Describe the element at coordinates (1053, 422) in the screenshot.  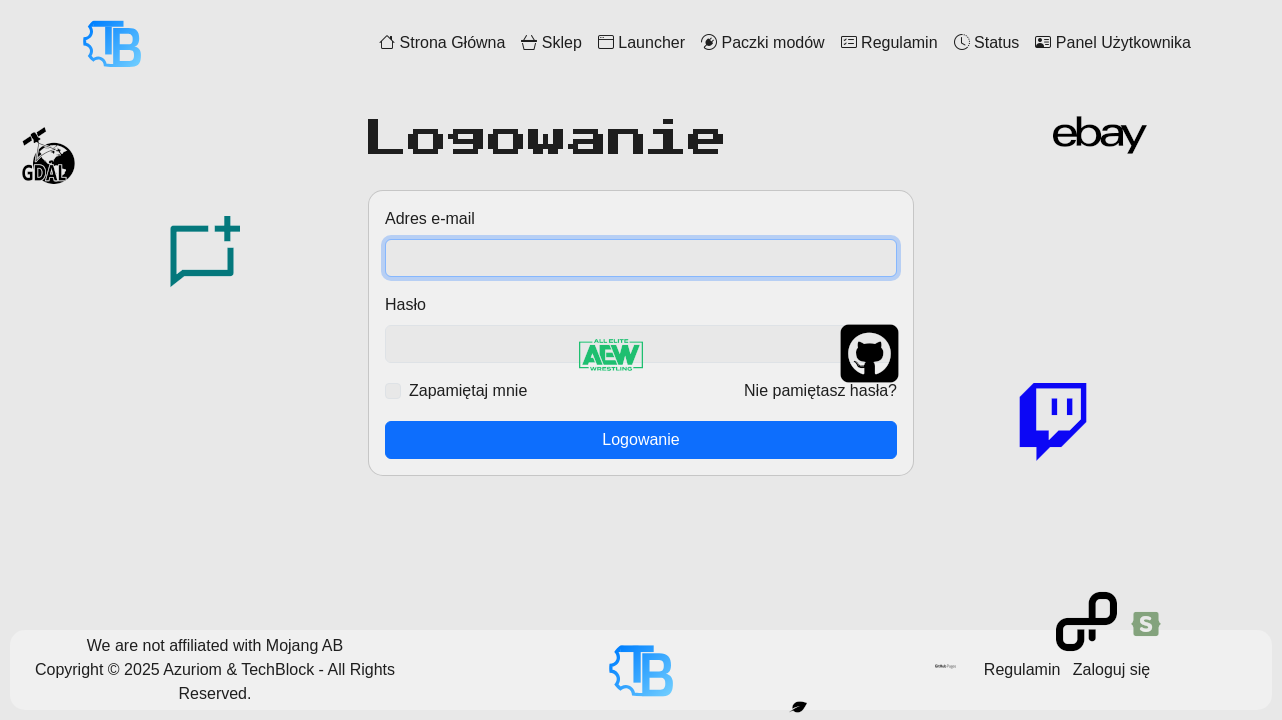
I see `open the Twitch app` at that location.